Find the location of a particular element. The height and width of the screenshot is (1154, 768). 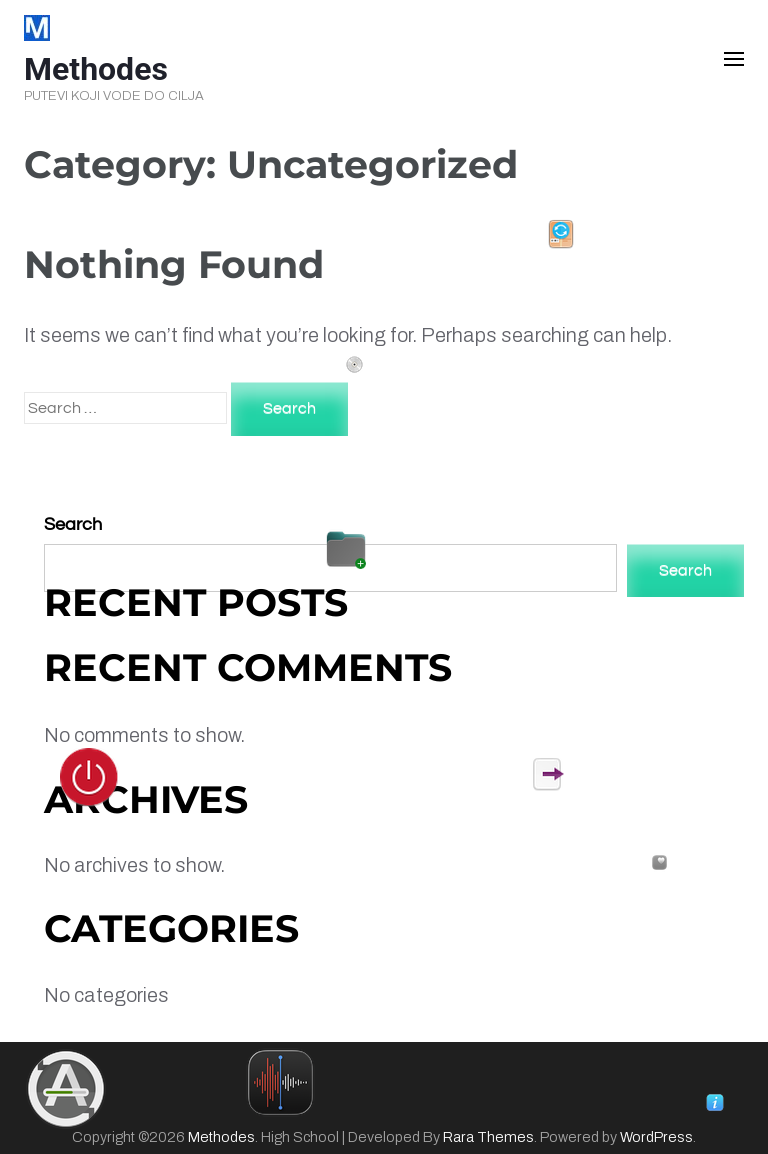

open the Health app is located at coordinates (659, 862).